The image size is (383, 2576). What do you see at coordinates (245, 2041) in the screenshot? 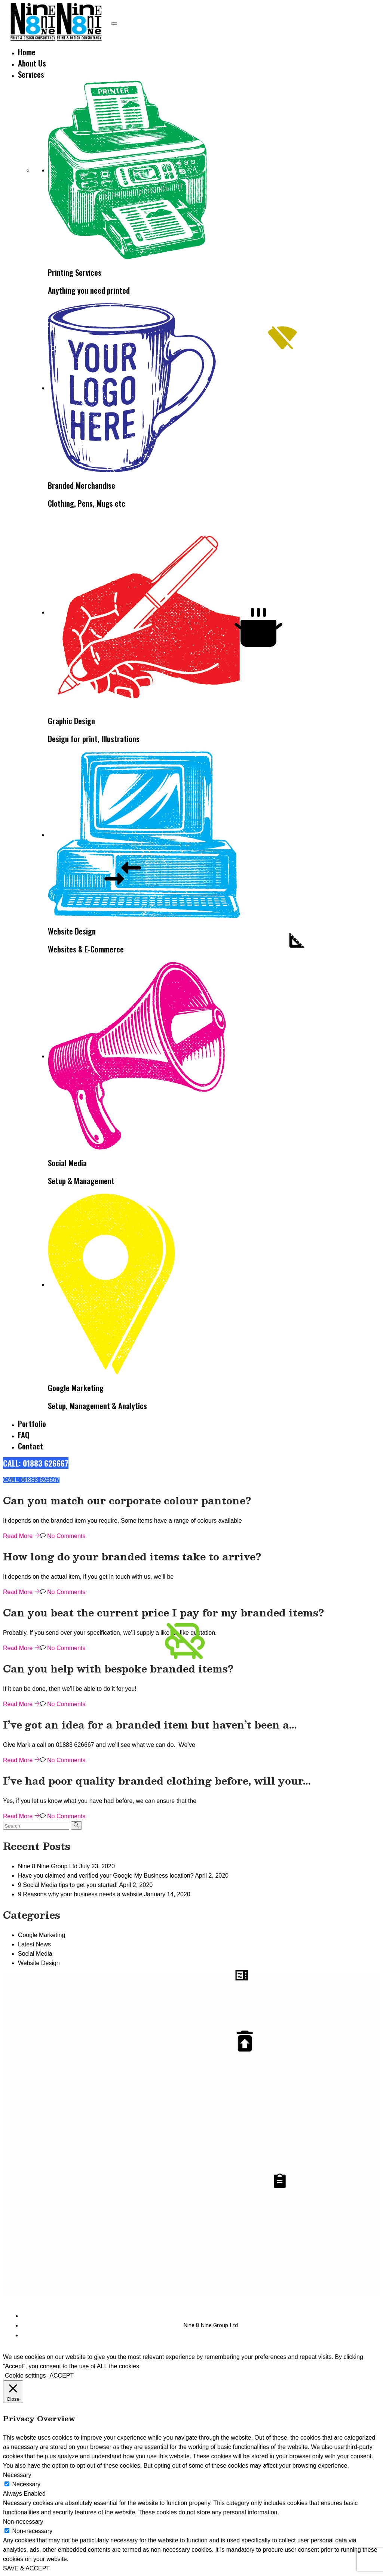
I see `restore a deleted item from trash` at bounding box center [245, 2041].